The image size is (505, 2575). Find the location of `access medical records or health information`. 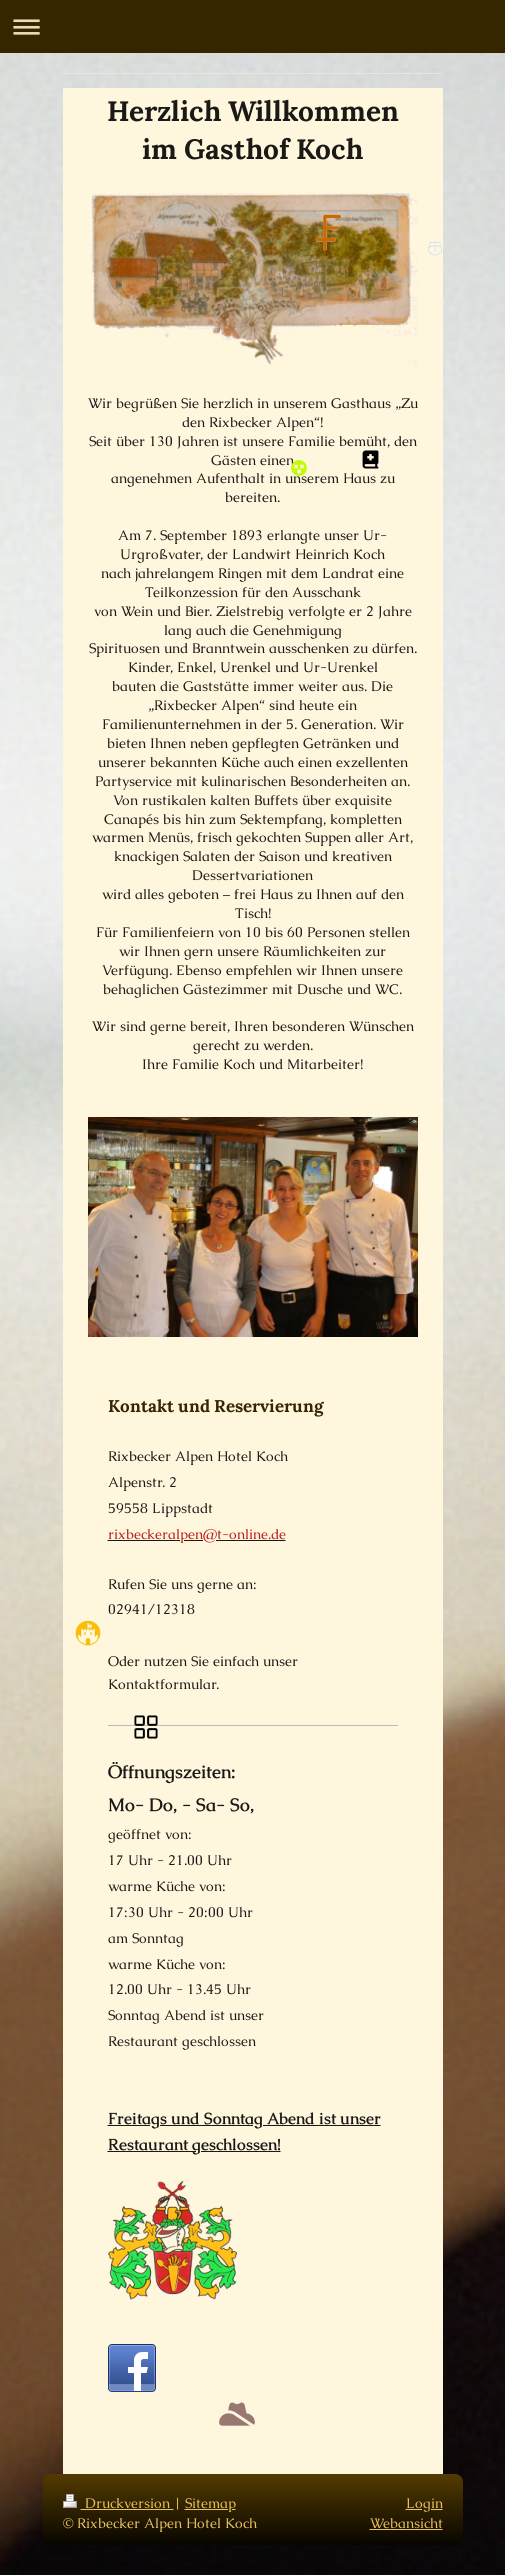

access medical records or health information is located at coordinates (370, 459).